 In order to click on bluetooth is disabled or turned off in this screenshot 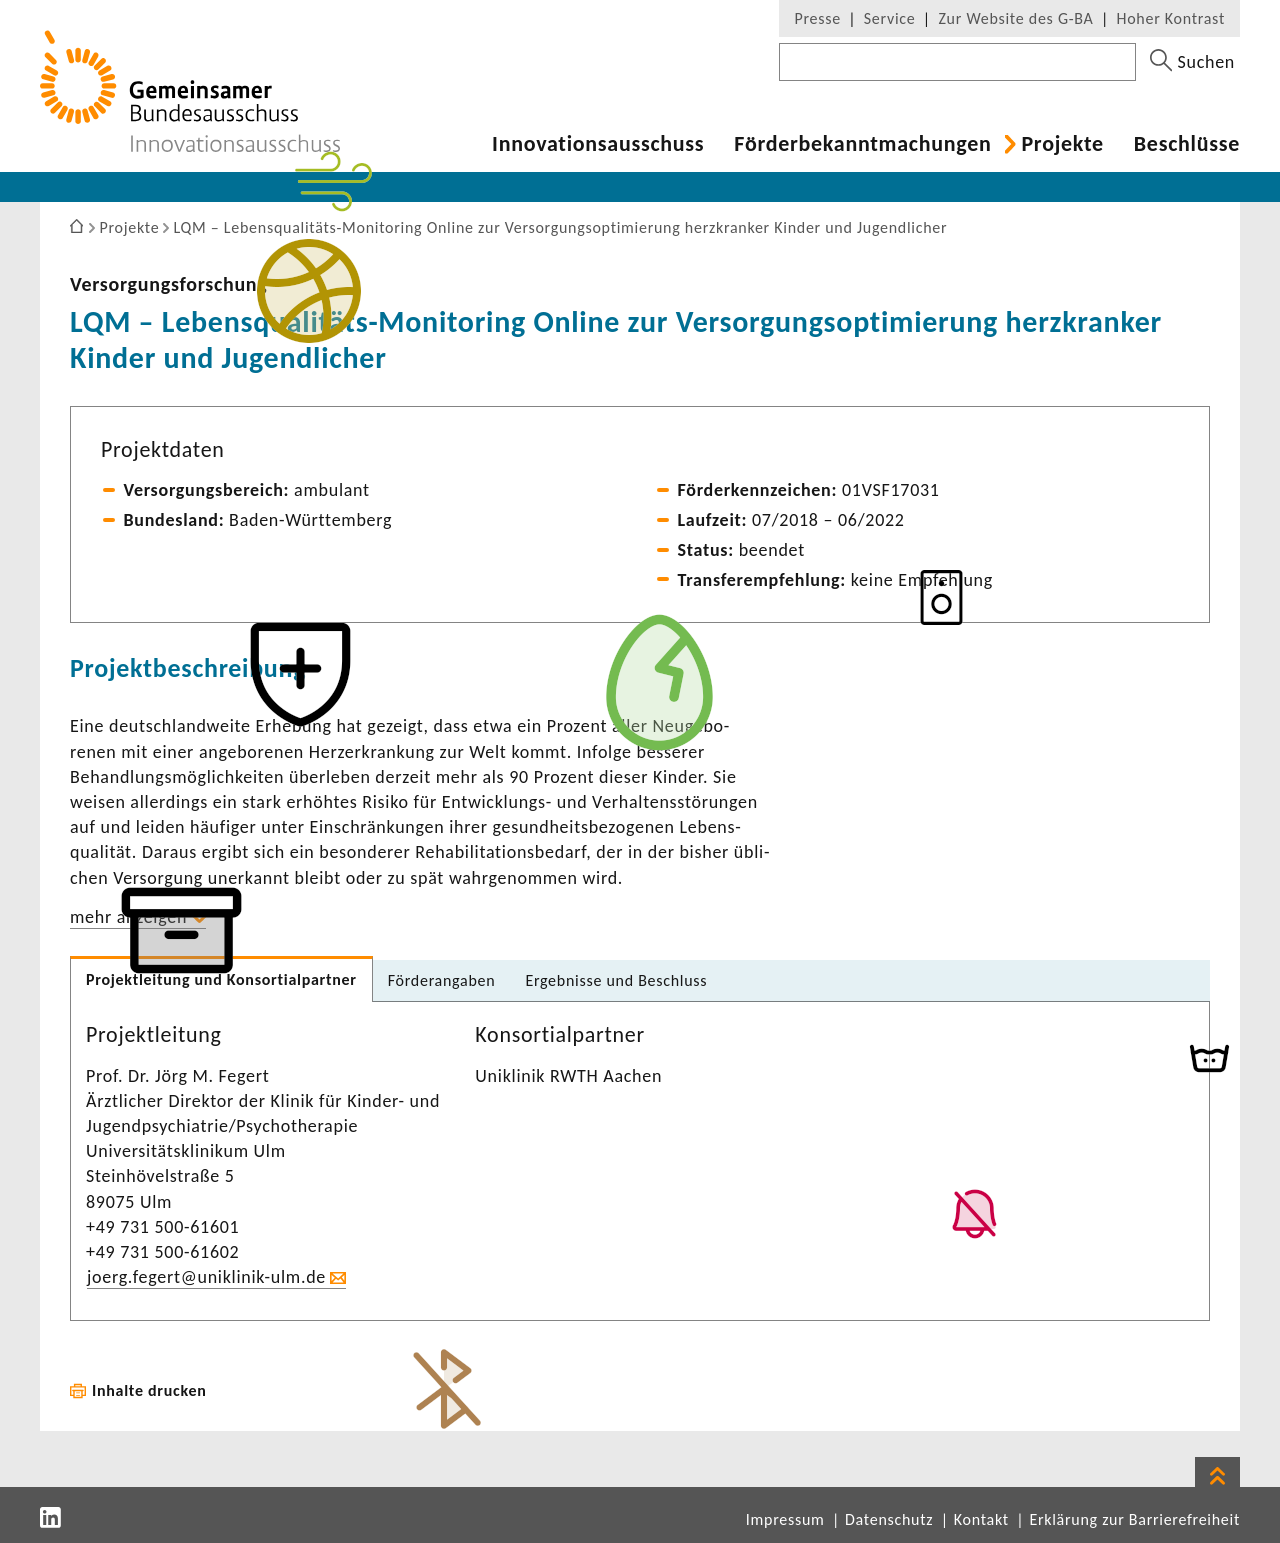, I will do `click(444, 1389)`.